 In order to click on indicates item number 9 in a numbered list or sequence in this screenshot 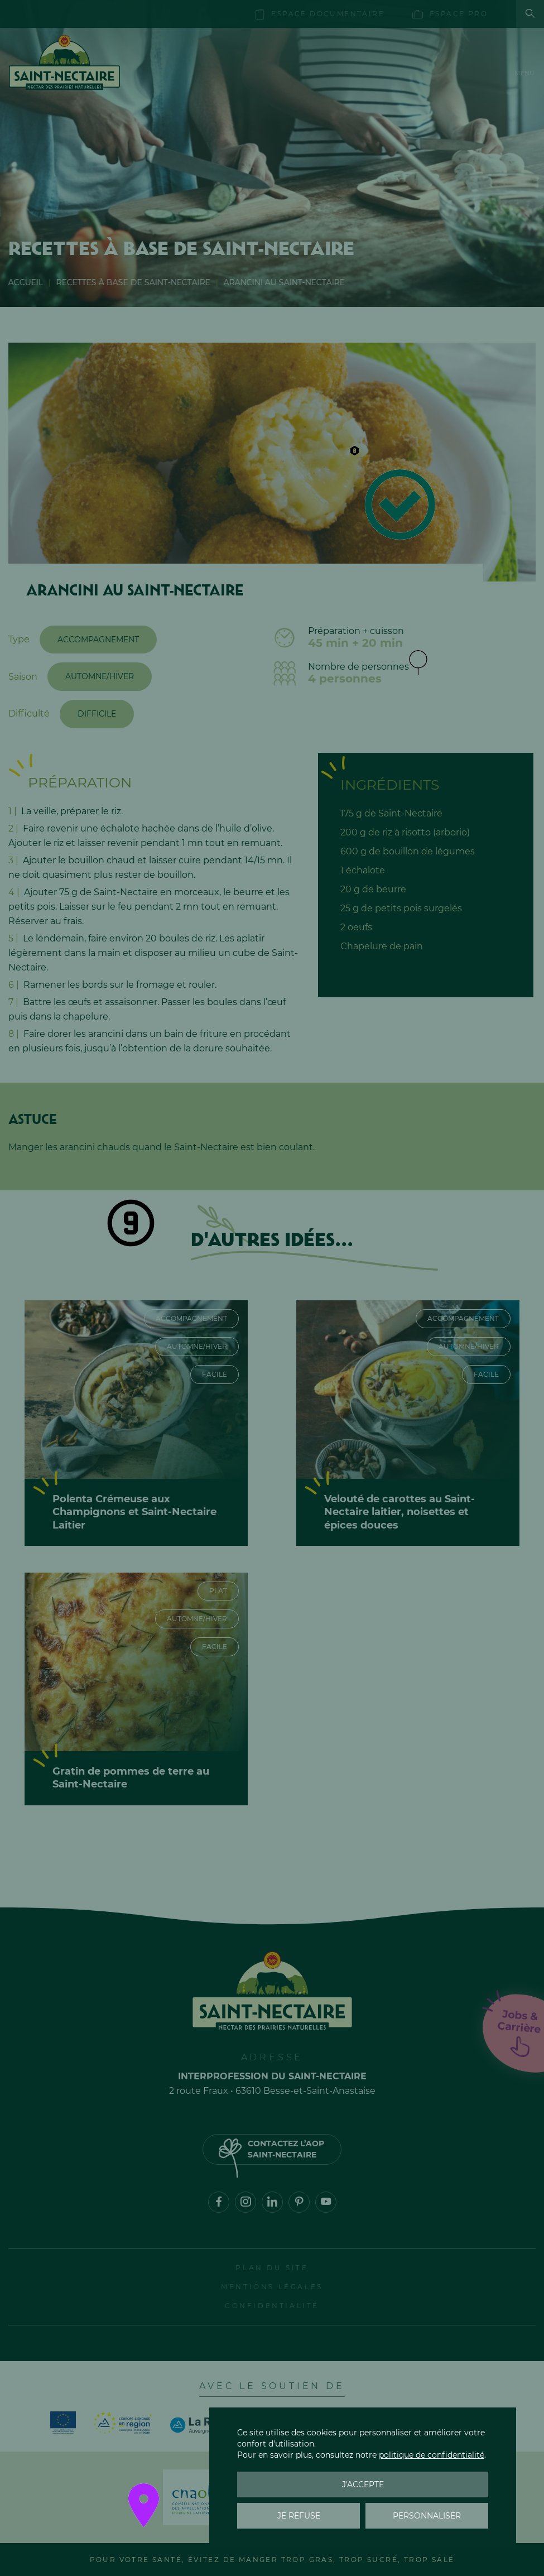, I will do `click(131, 1223)`.